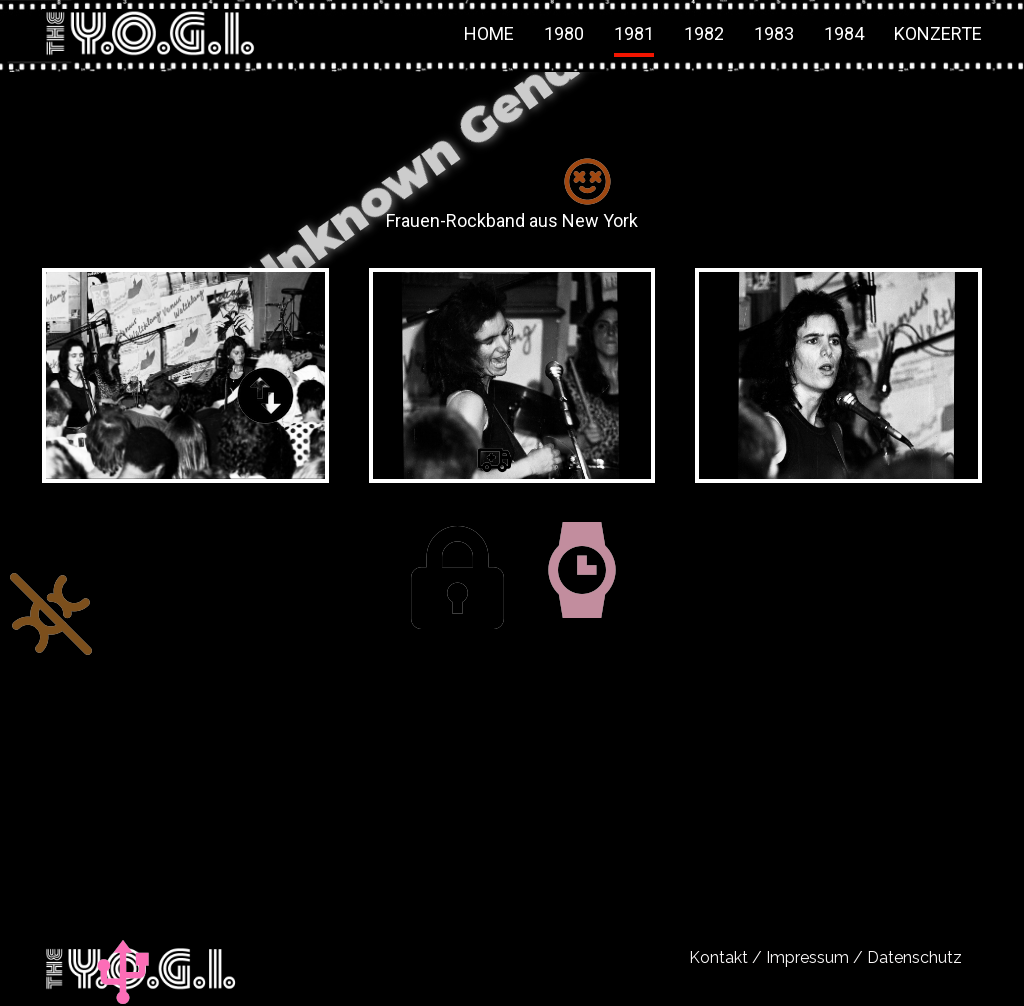 The height and width of the screenshot is (1006, 1024). Describe the element at coordinates (582, 570) in the screenshot. I see `view time or clock settings` at that location.